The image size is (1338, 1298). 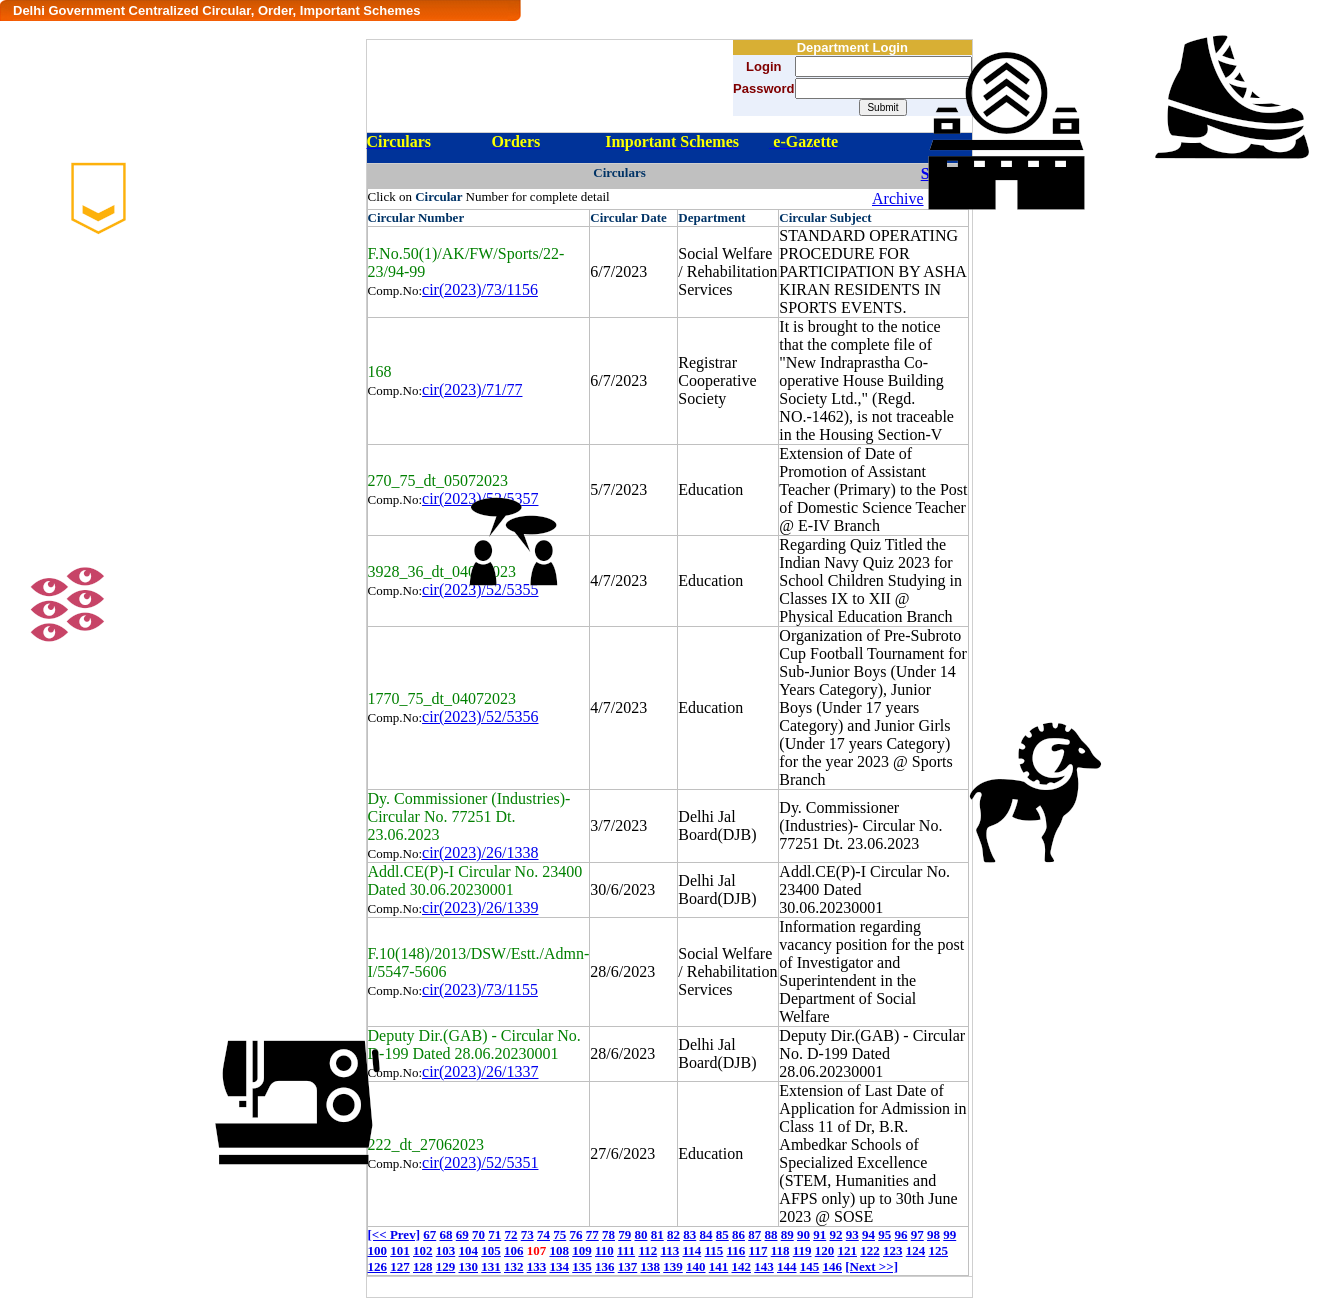 I want to click on open group discussion or chat, so click(x=513, y=541).